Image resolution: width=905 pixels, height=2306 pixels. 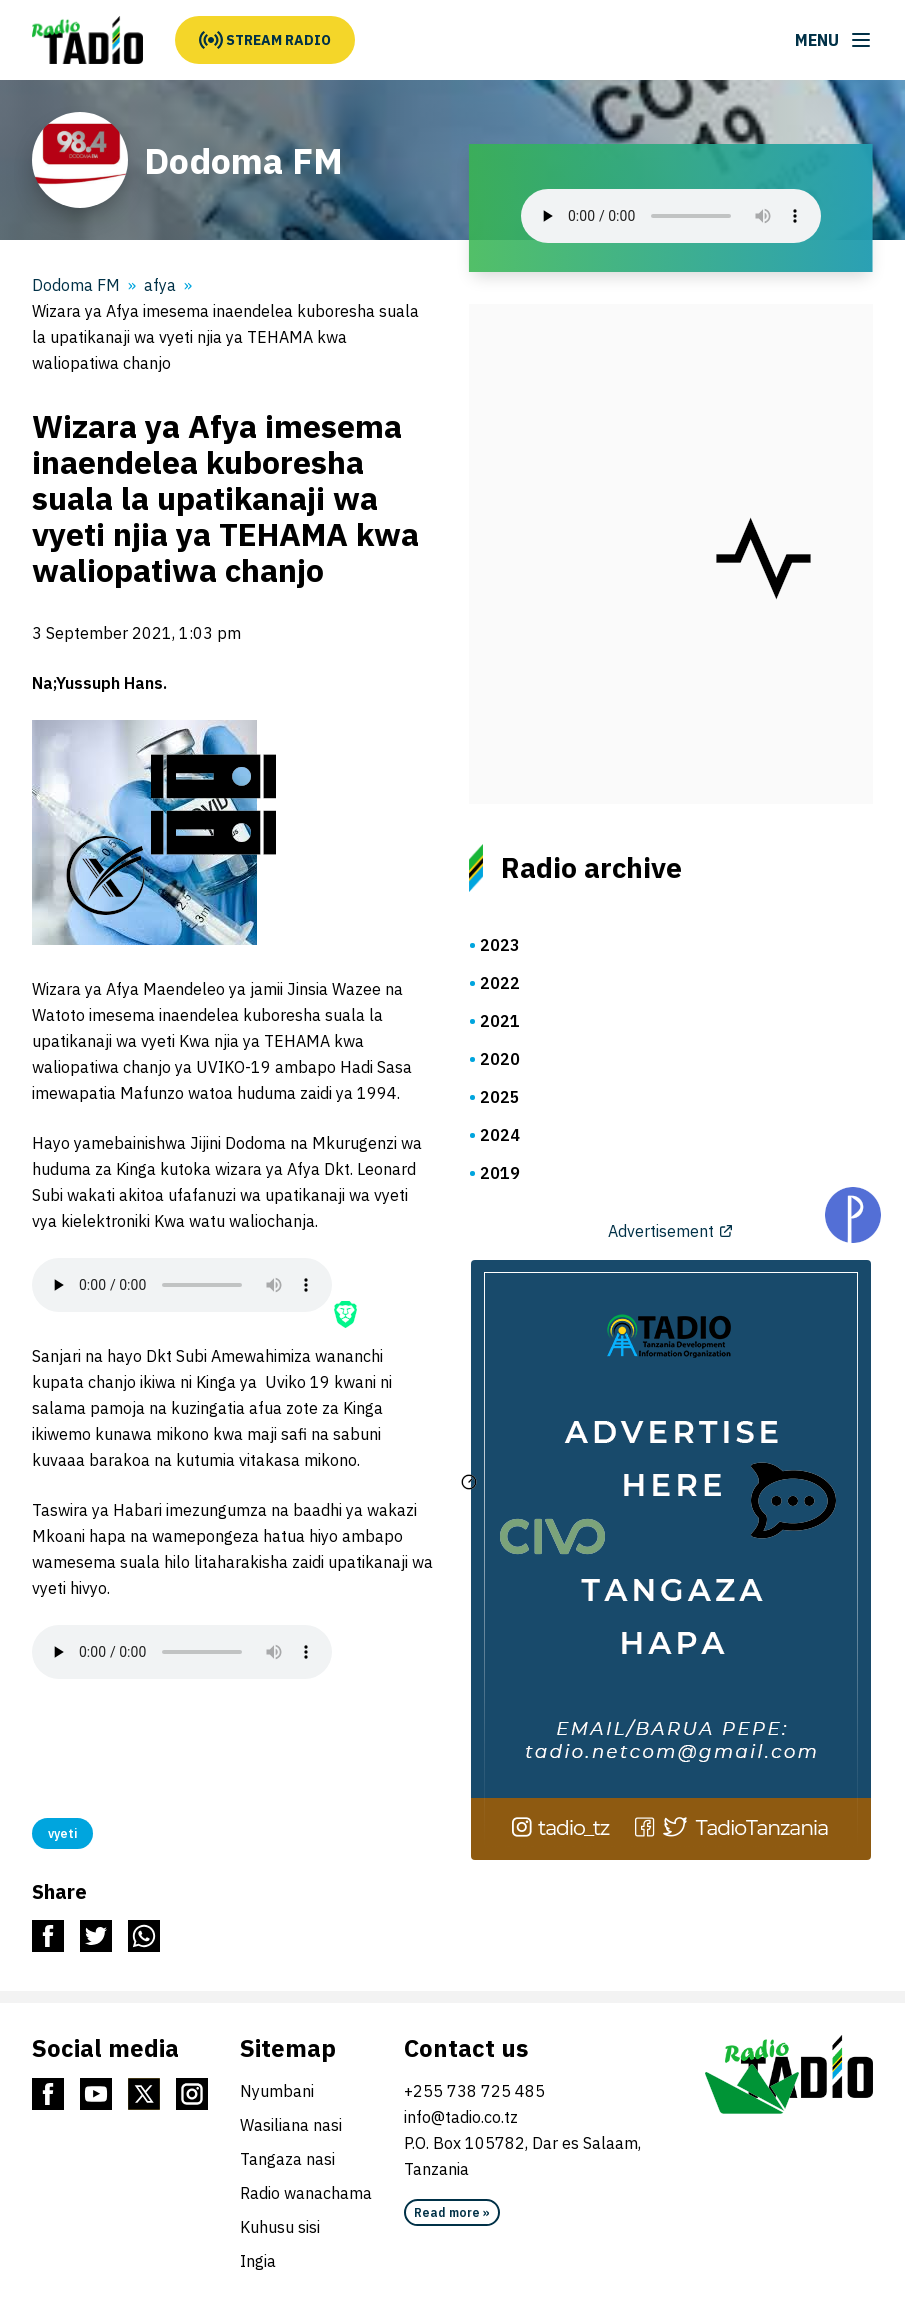 I want to click on set a countdown timer, so click(x=469, y=1482).